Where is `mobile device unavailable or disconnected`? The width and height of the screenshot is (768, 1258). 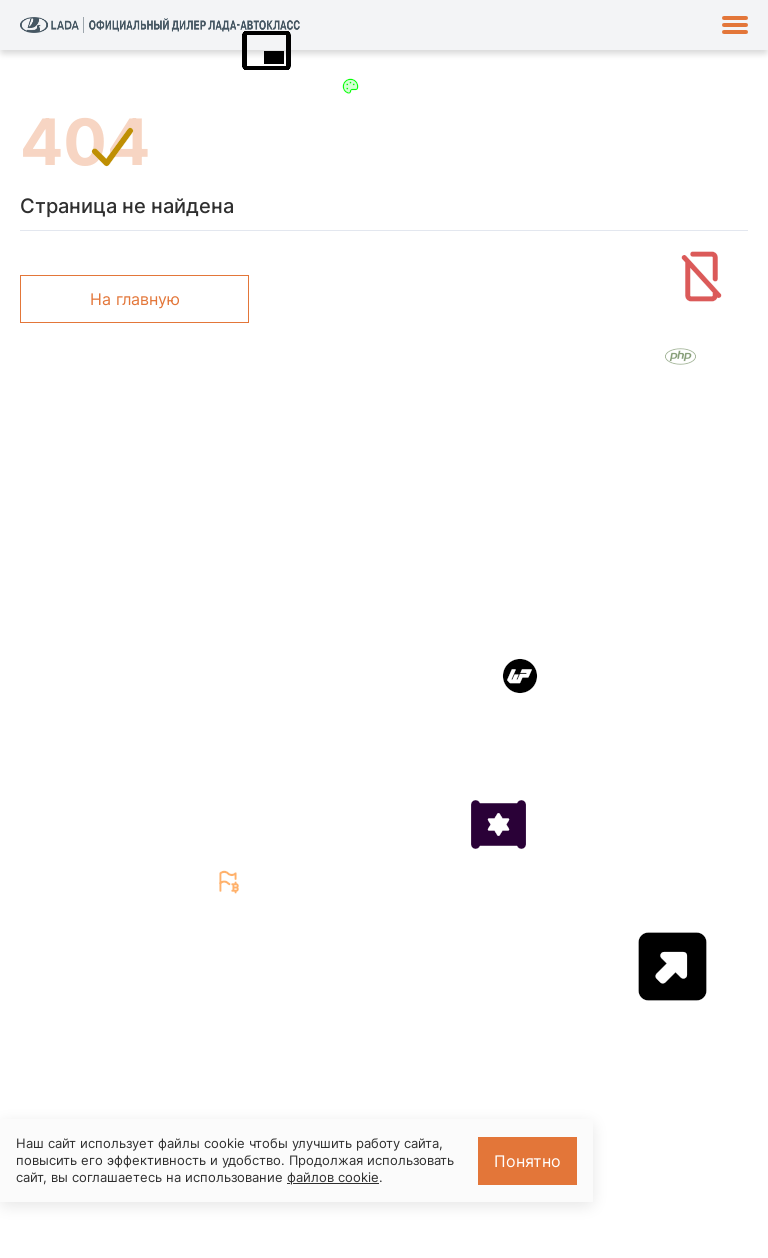 mobile device unavailable or disconnected is located at coordinates (701, 276).